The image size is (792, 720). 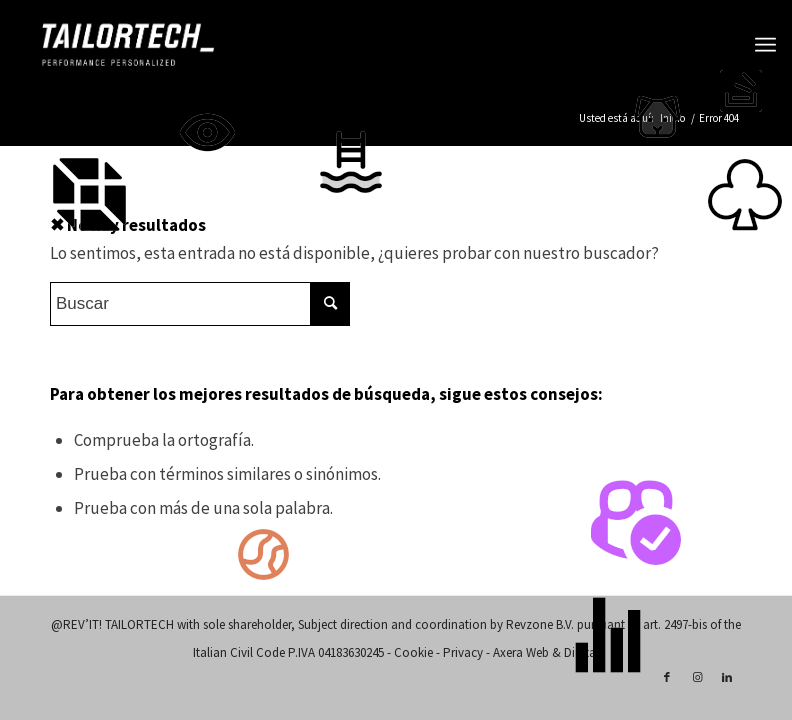 I want to click on view 3D model or object, so click(x=89, y=194).